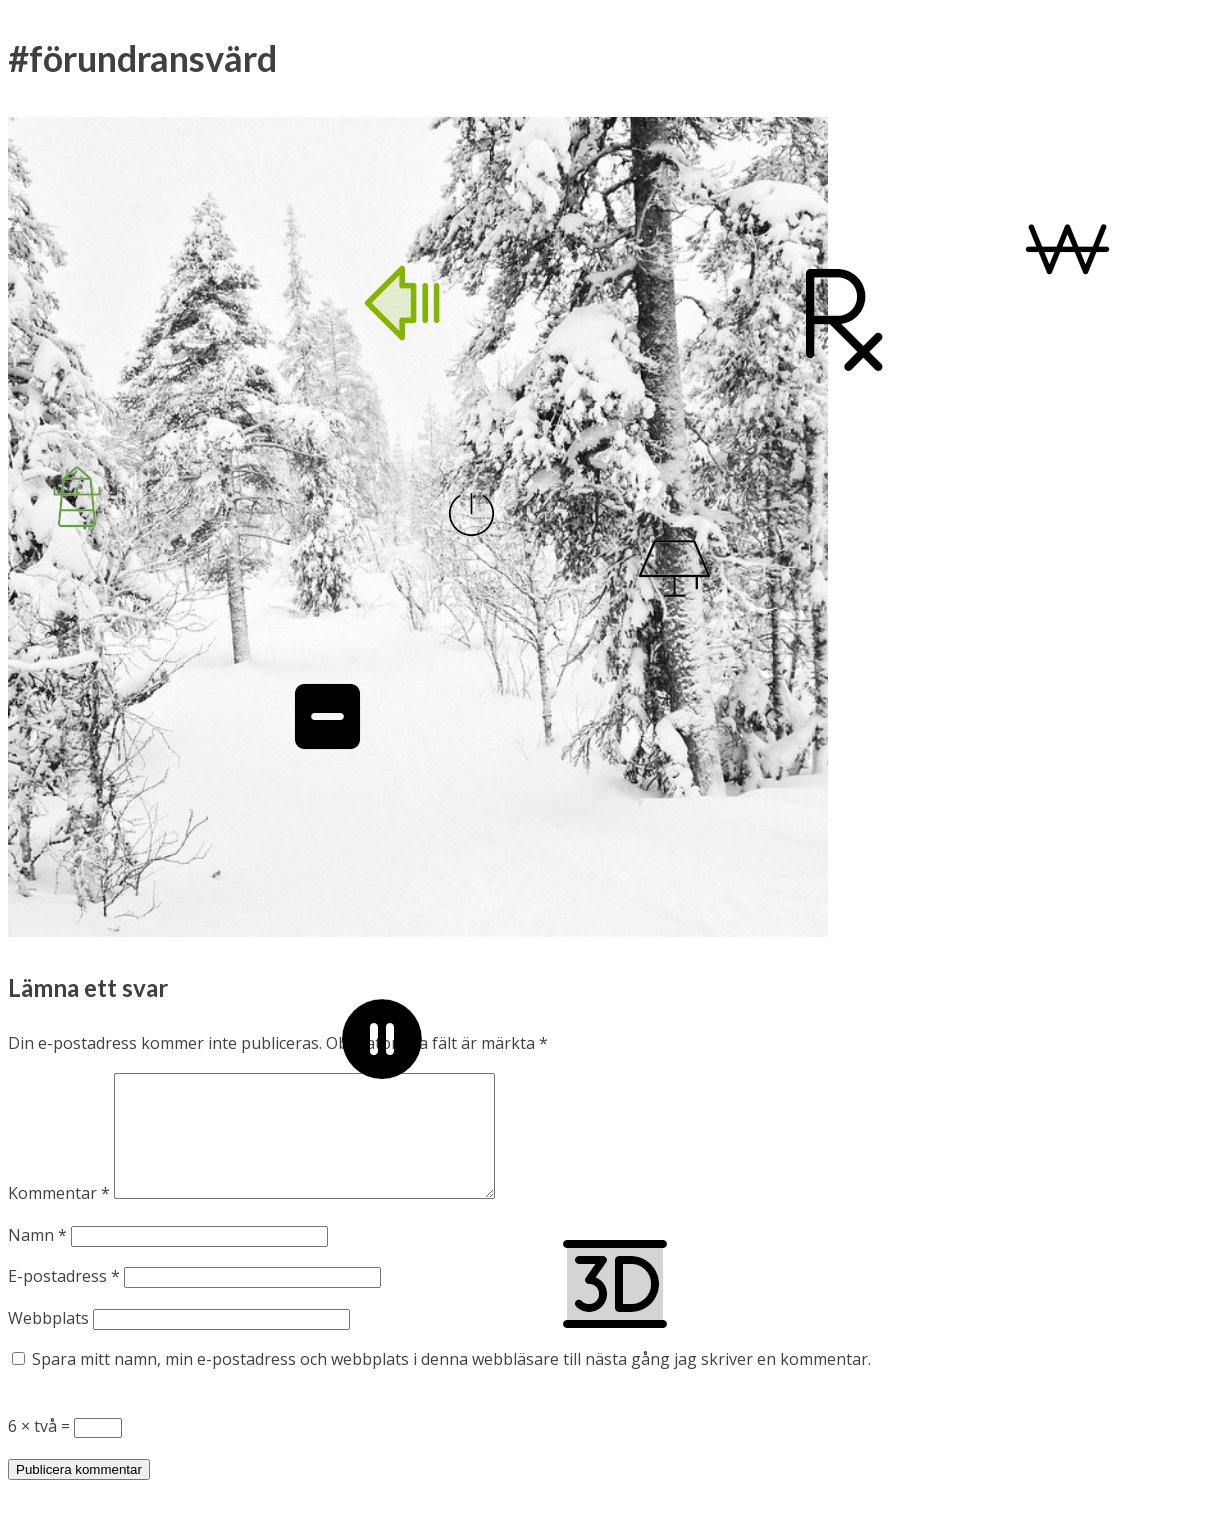 Image resolution: width=1207 pixels, height=1522 pixels. Describe the element at coordinates (615, 1284) in the screenshot. I see `switch to 3D view mode` at that location.